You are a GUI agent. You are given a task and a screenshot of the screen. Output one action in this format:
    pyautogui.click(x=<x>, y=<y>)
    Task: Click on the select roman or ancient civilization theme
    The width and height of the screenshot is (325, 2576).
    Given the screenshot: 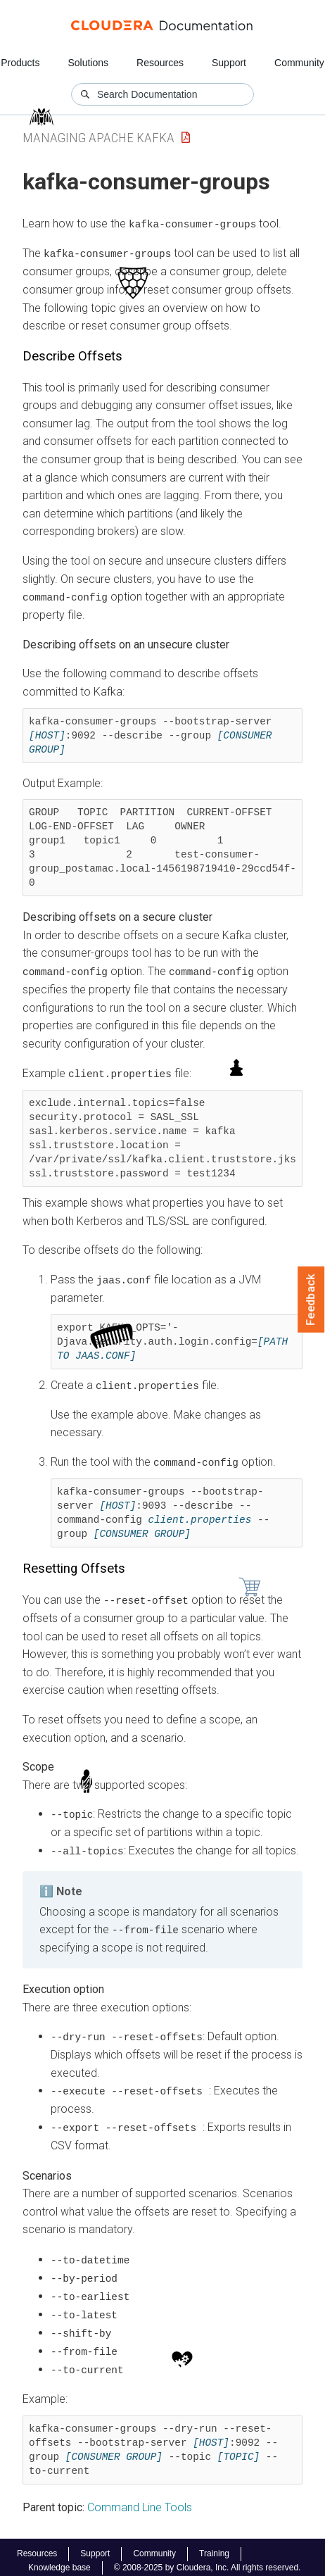 What is the action you would take?
    pyautogui.click(x=87, y=1781)
    